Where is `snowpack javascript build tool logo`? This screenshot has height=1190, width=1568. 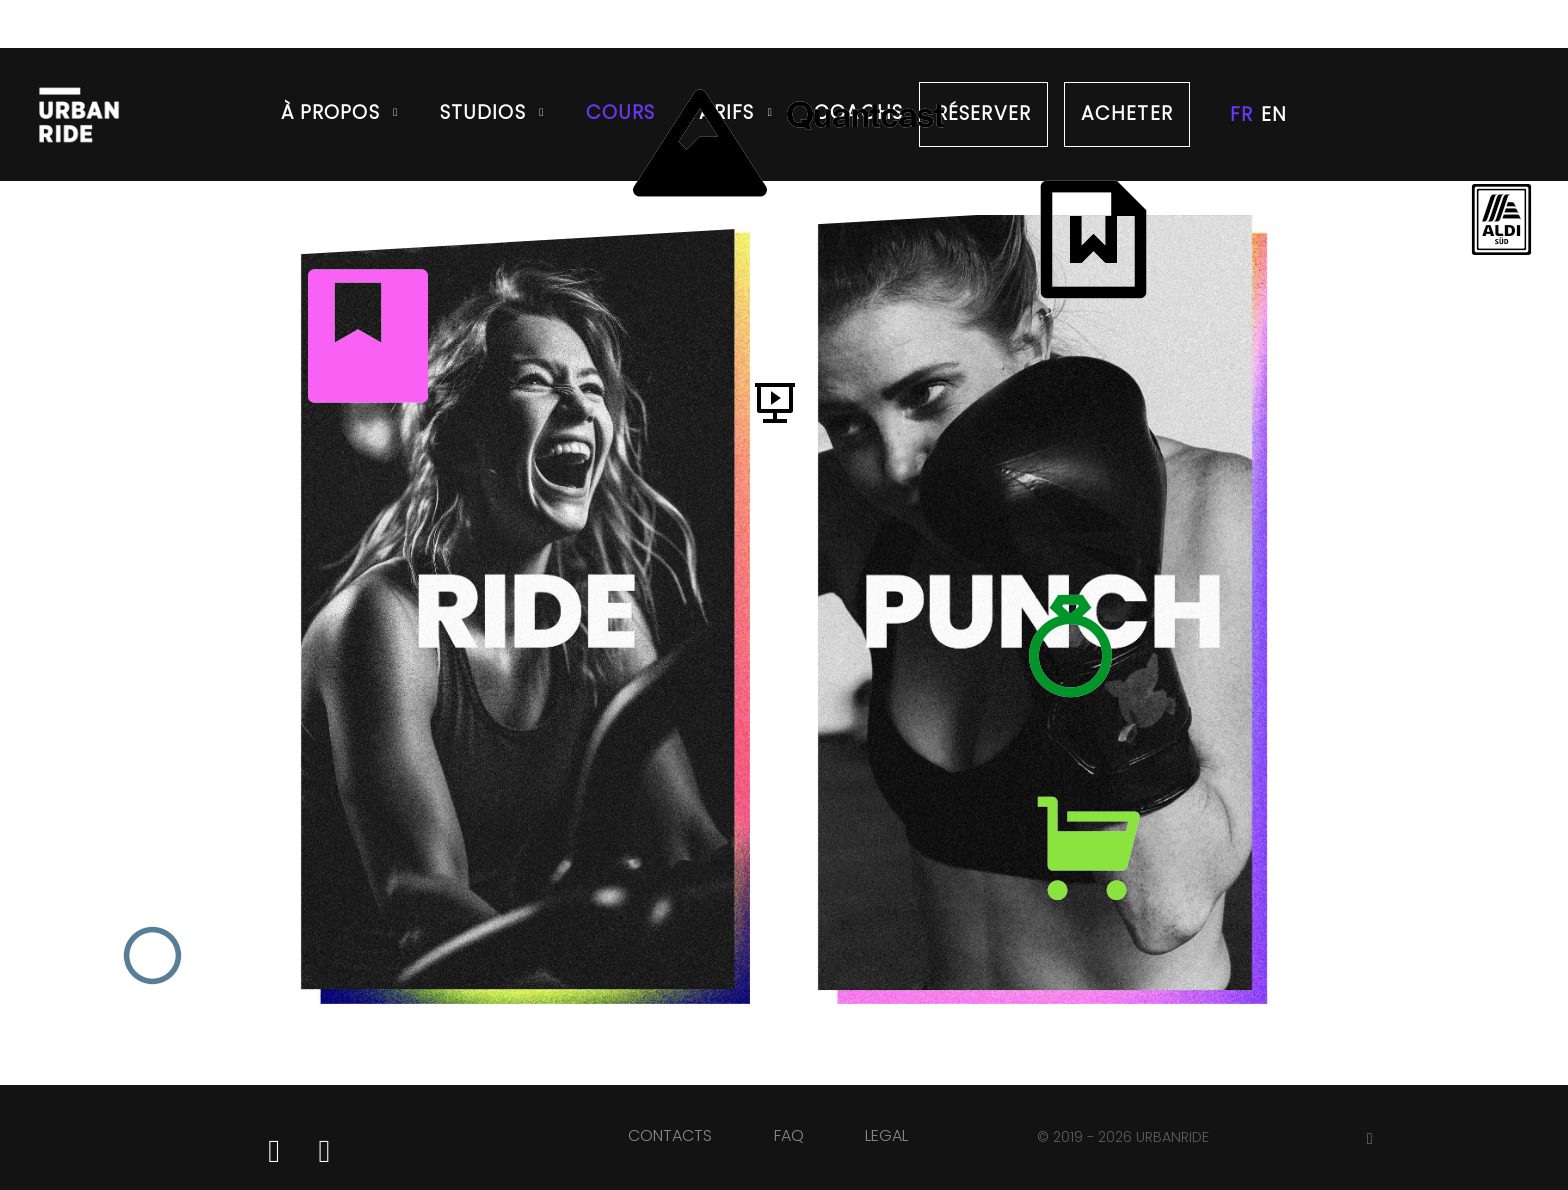 snowpack javascript build tool logo is located at coordinates (700, 143).